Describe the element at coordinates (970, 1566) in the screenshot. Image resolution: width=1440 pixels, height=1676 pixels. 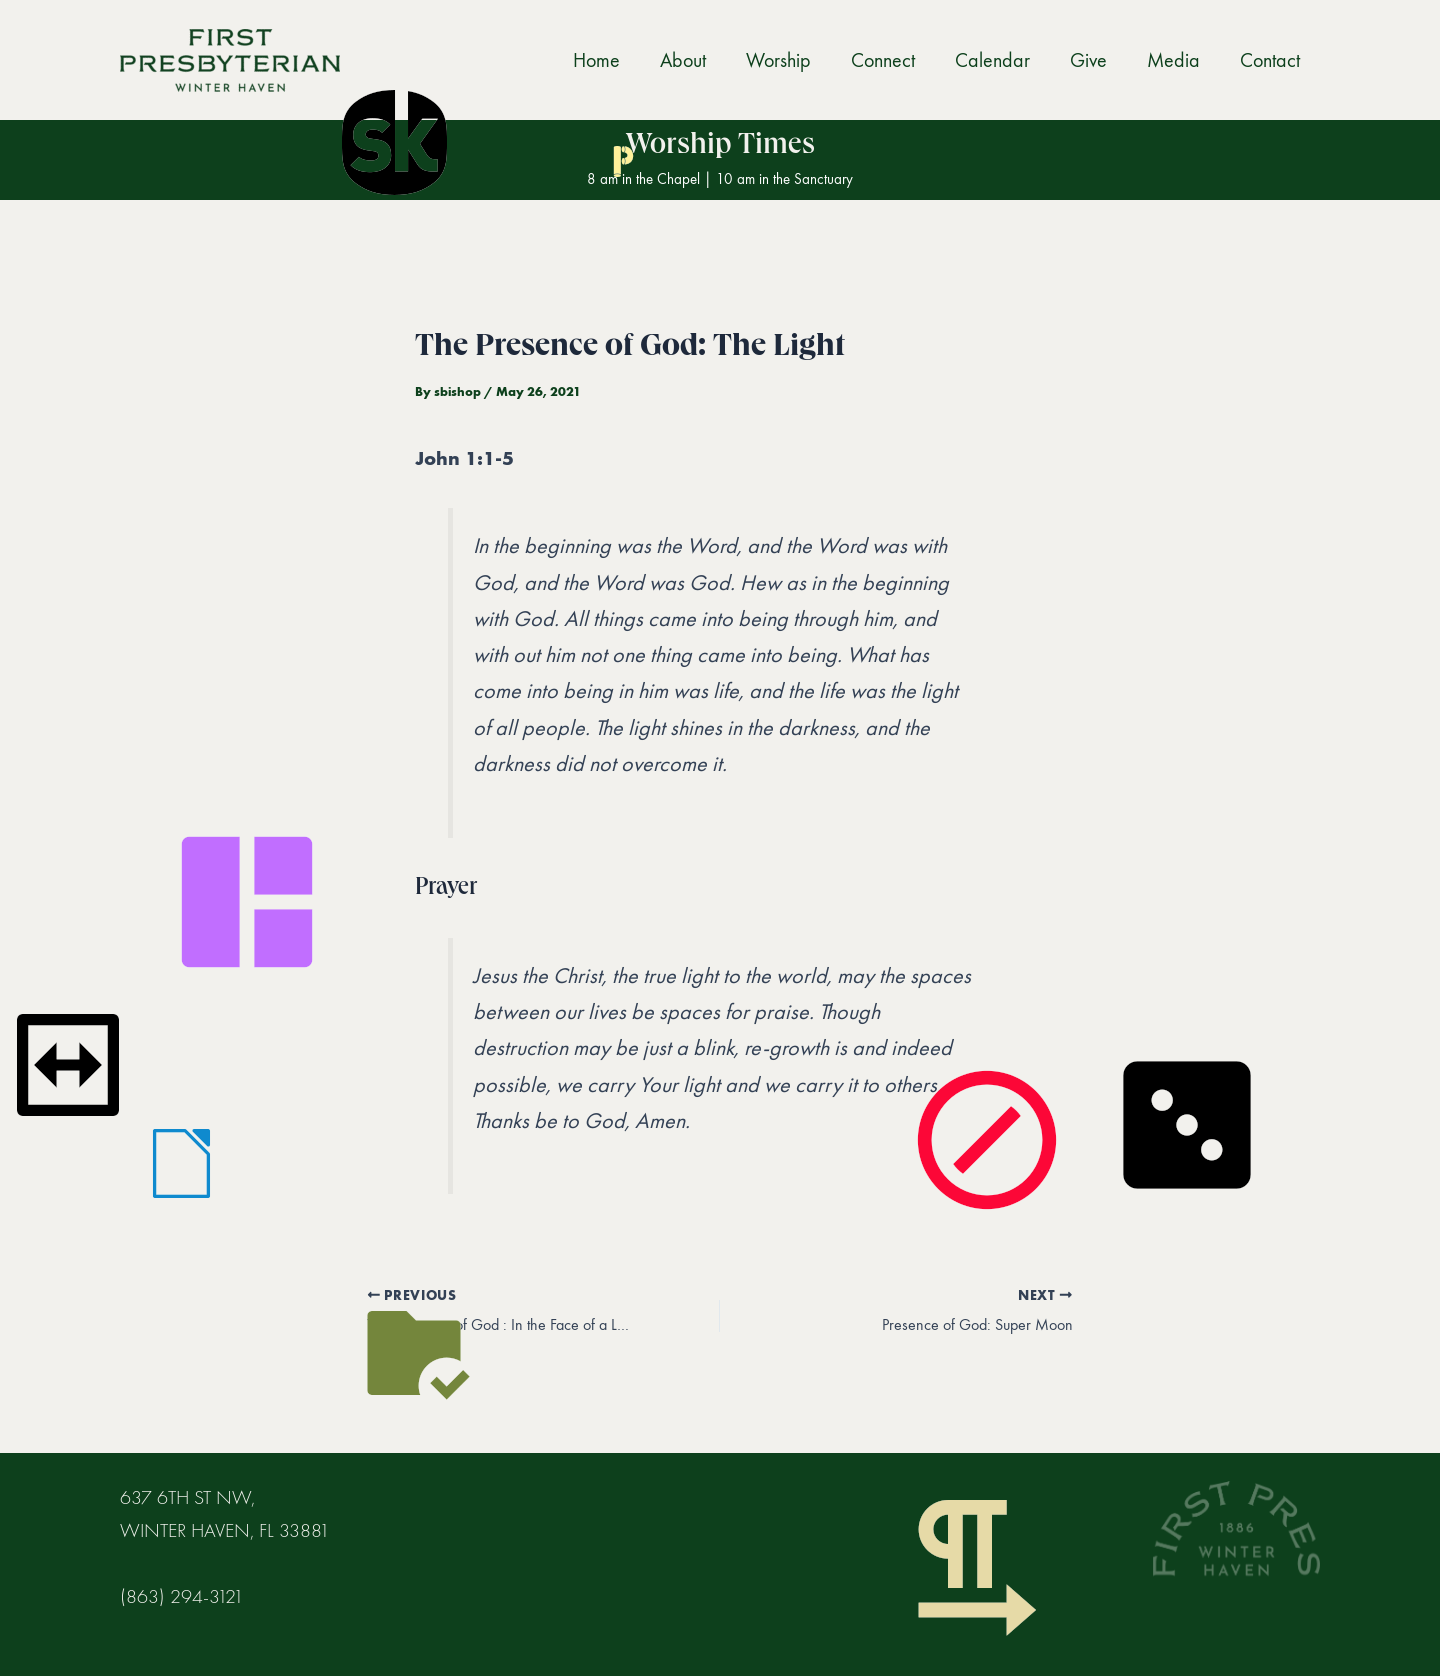
I see `set text direction to left-to-right` at that location.